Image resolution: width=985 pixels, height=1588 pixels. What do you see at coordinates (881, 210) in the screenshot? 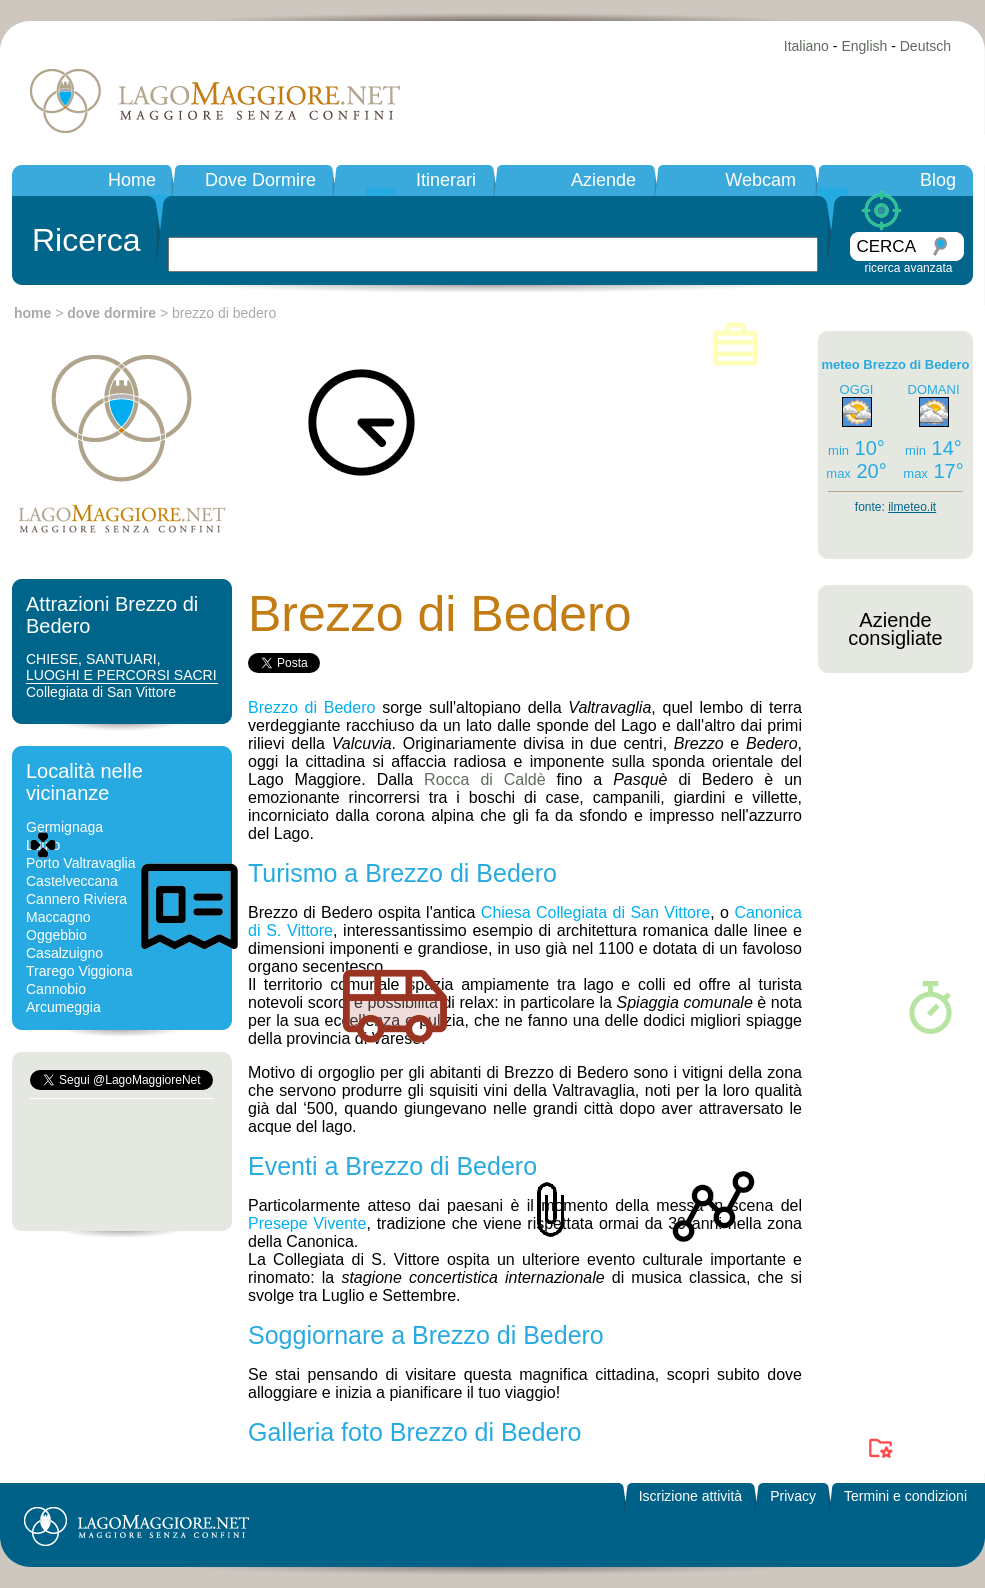
I see `center map on current location` at bounding box center [881, 210].